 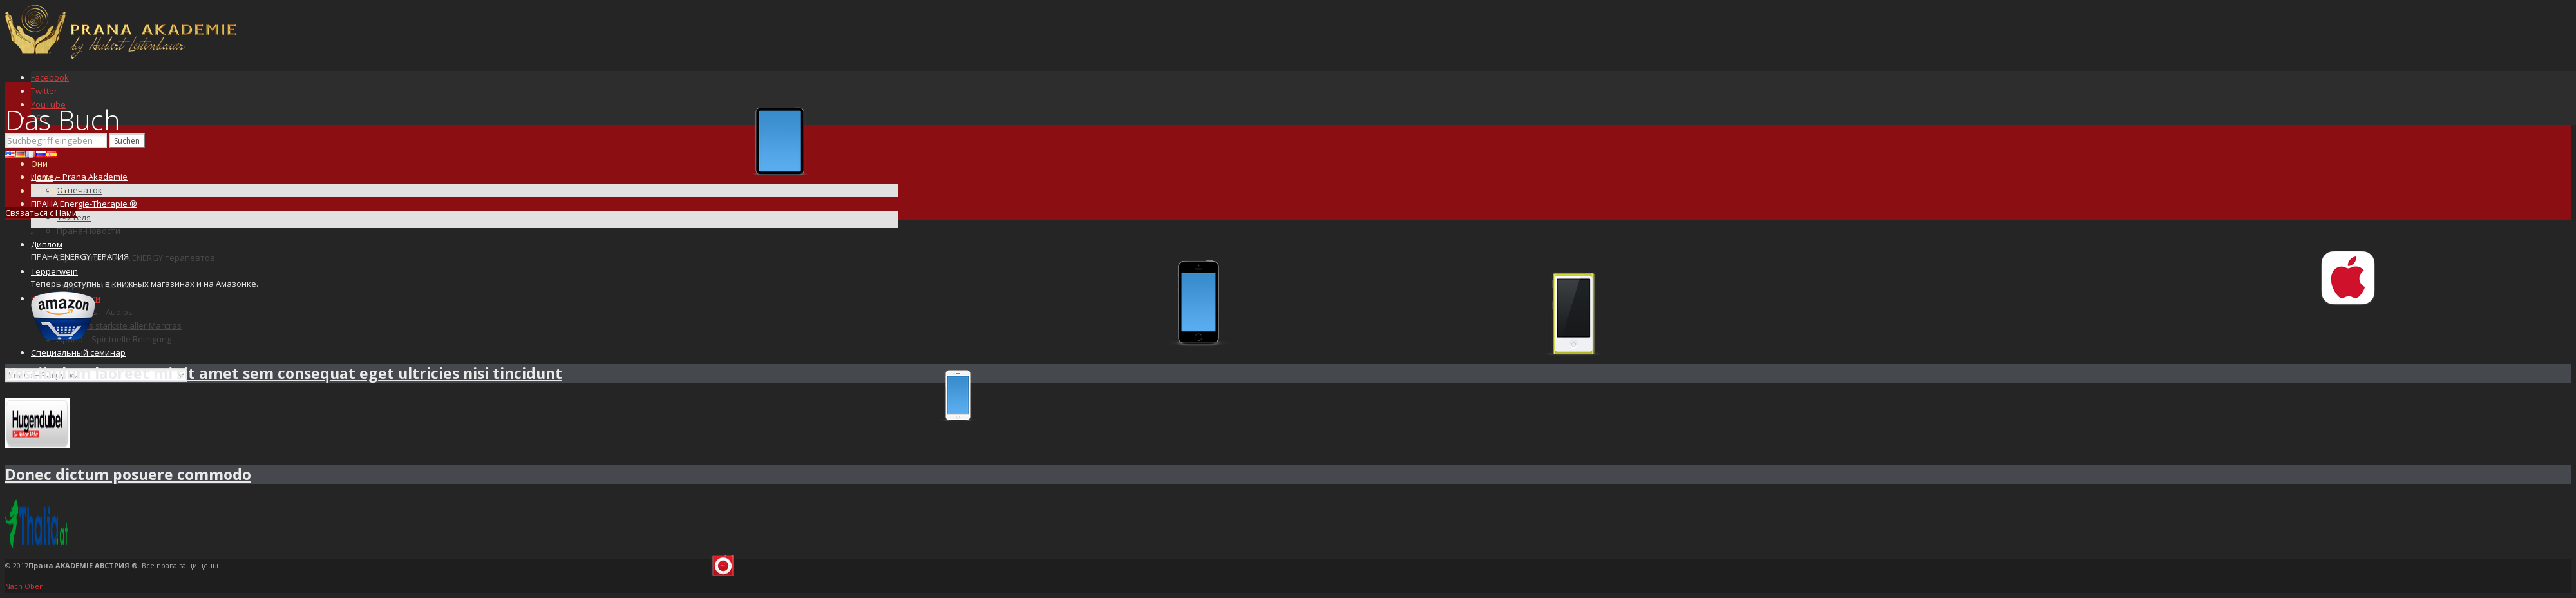 What do you see at coordinates (723, 566) in the screenshot?
I see `indicates a connected iPod shuffle device` at bounding box center [723, 566].